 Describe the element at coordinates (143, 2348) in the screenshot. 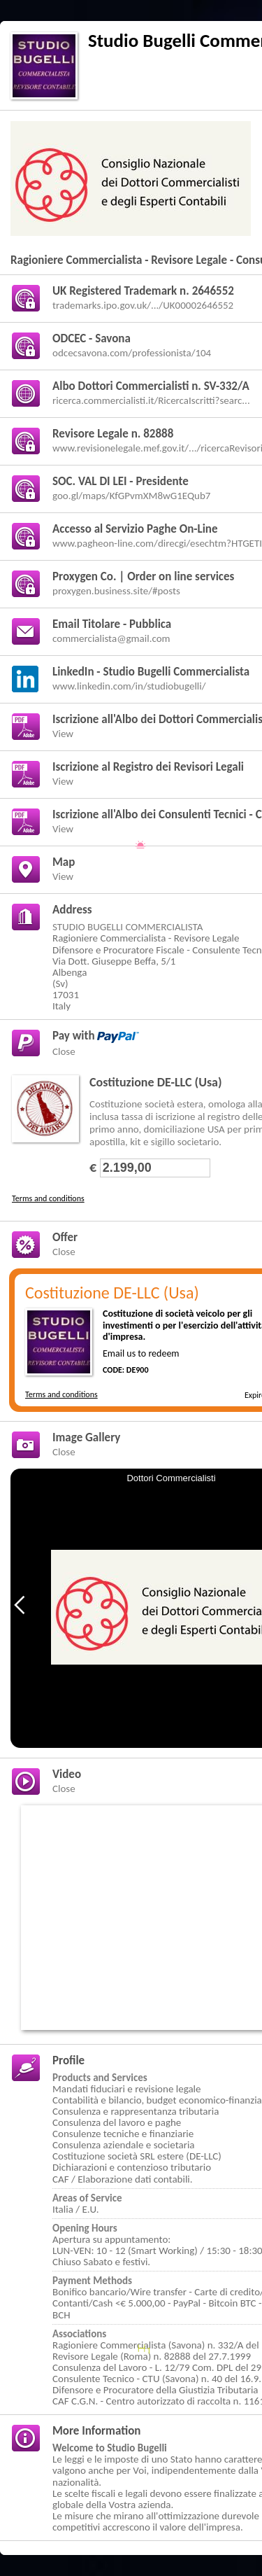

I see `format text as heading level 1` at that location.